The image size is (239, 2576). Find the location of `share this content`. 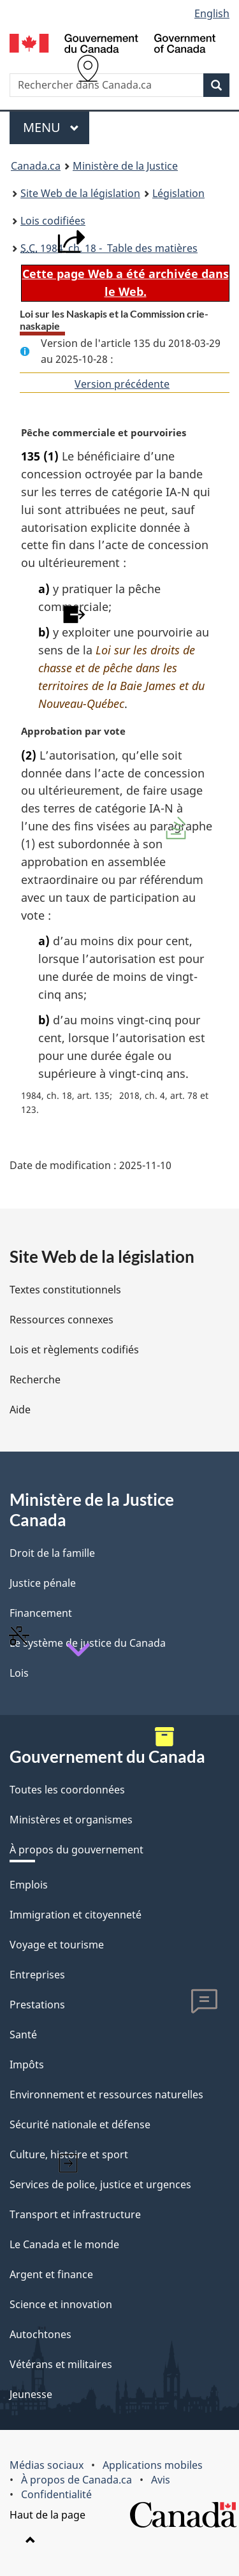

share this content is located at coordinates (71, 240).